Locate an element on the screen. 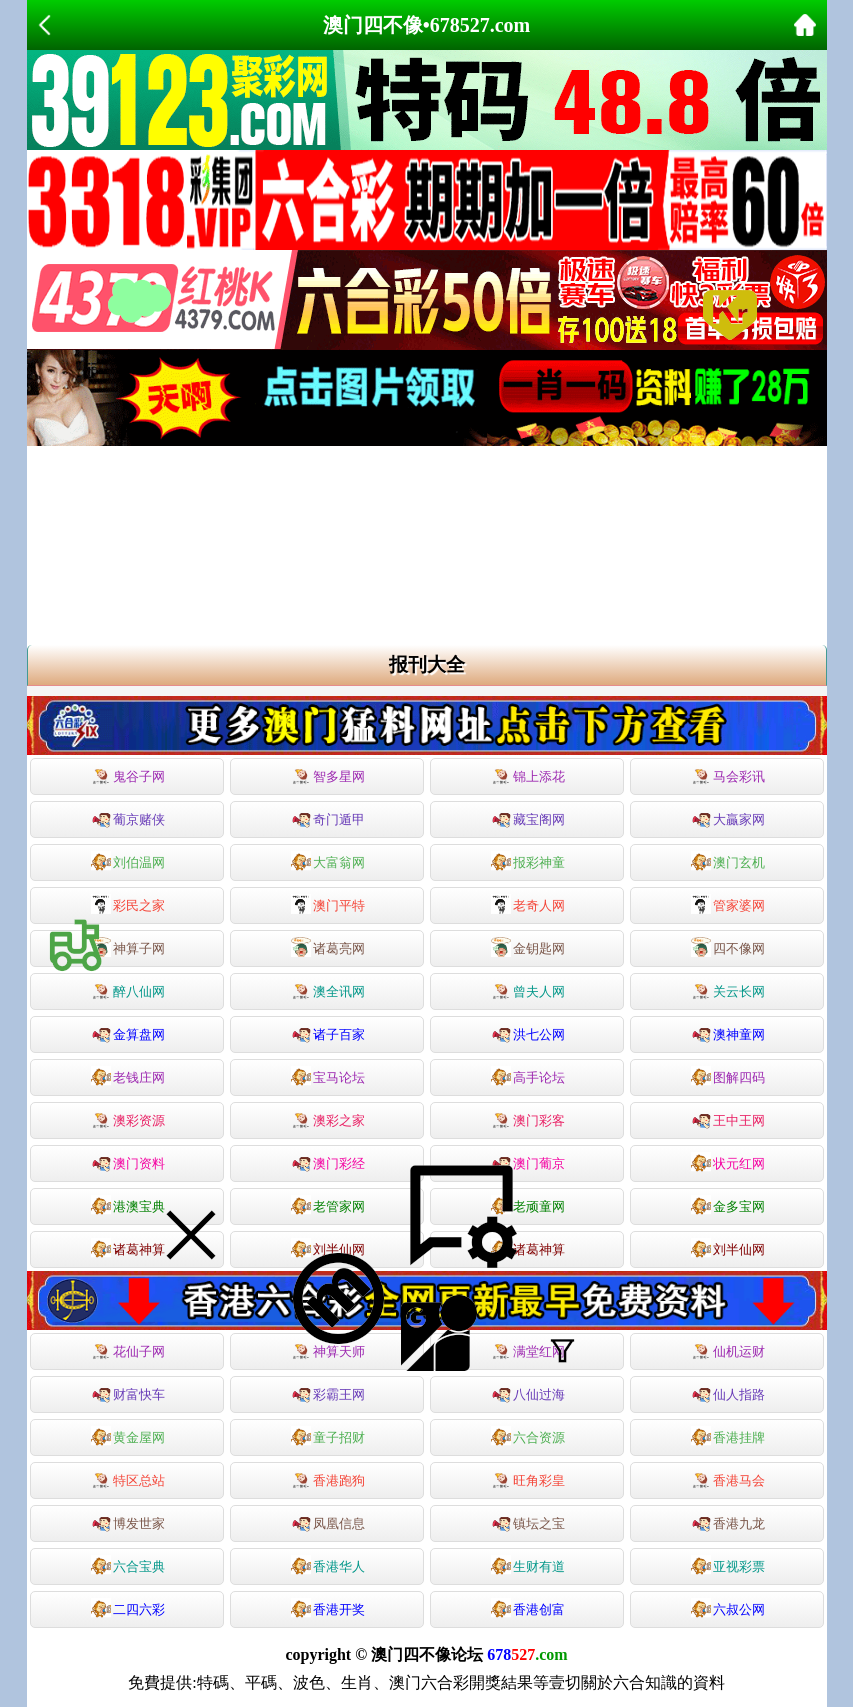 The height and width of the screenshot is (1707, 853). filter or sort content is located at coordinates (562, 1349).